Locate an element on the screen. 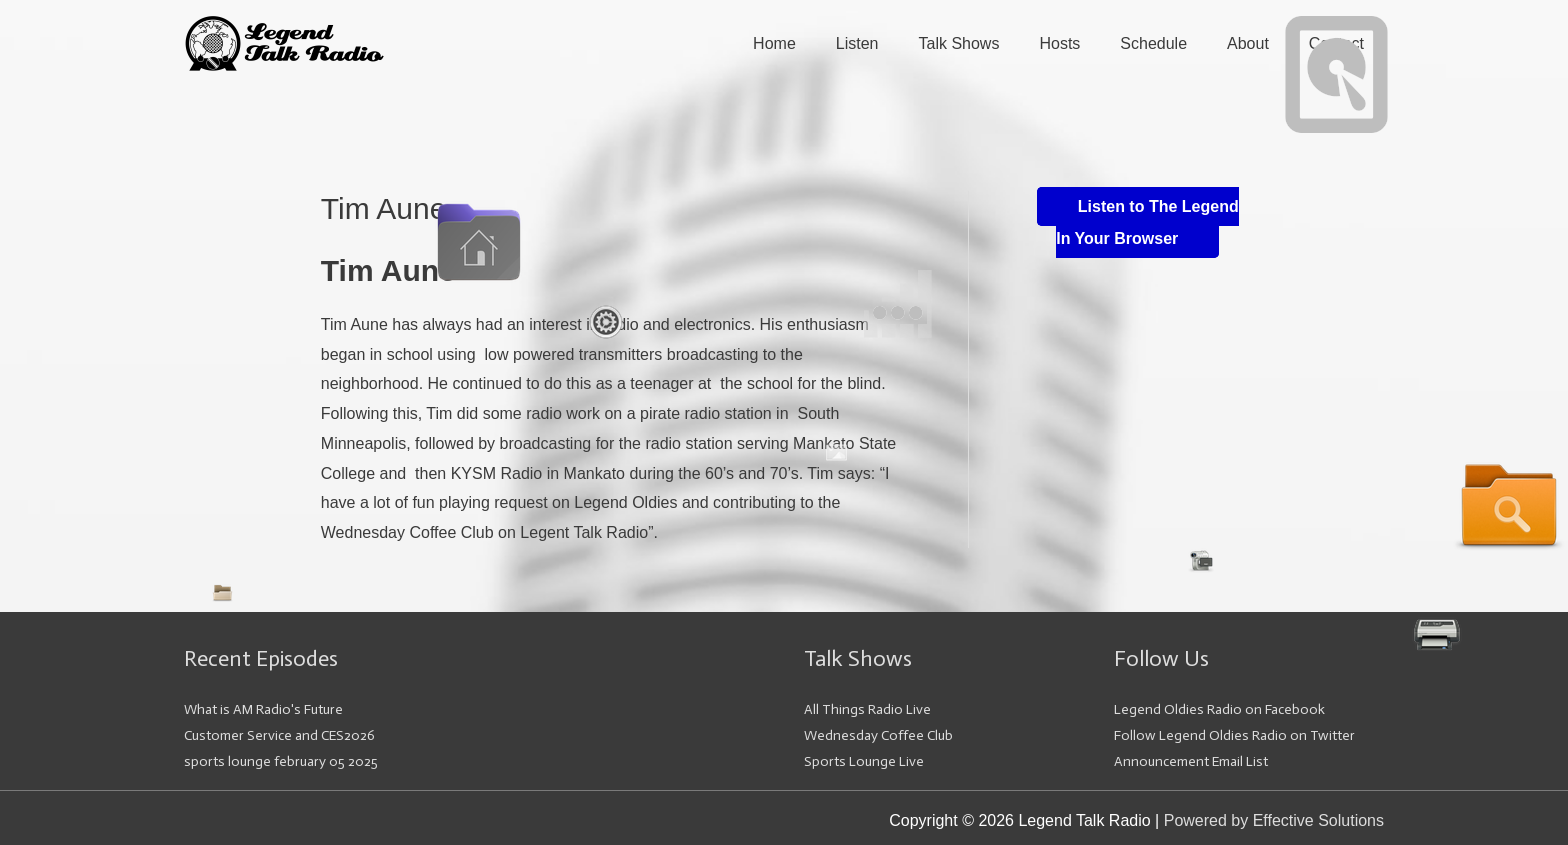  access firewire hard drive is located at coordinates (1336, 74).